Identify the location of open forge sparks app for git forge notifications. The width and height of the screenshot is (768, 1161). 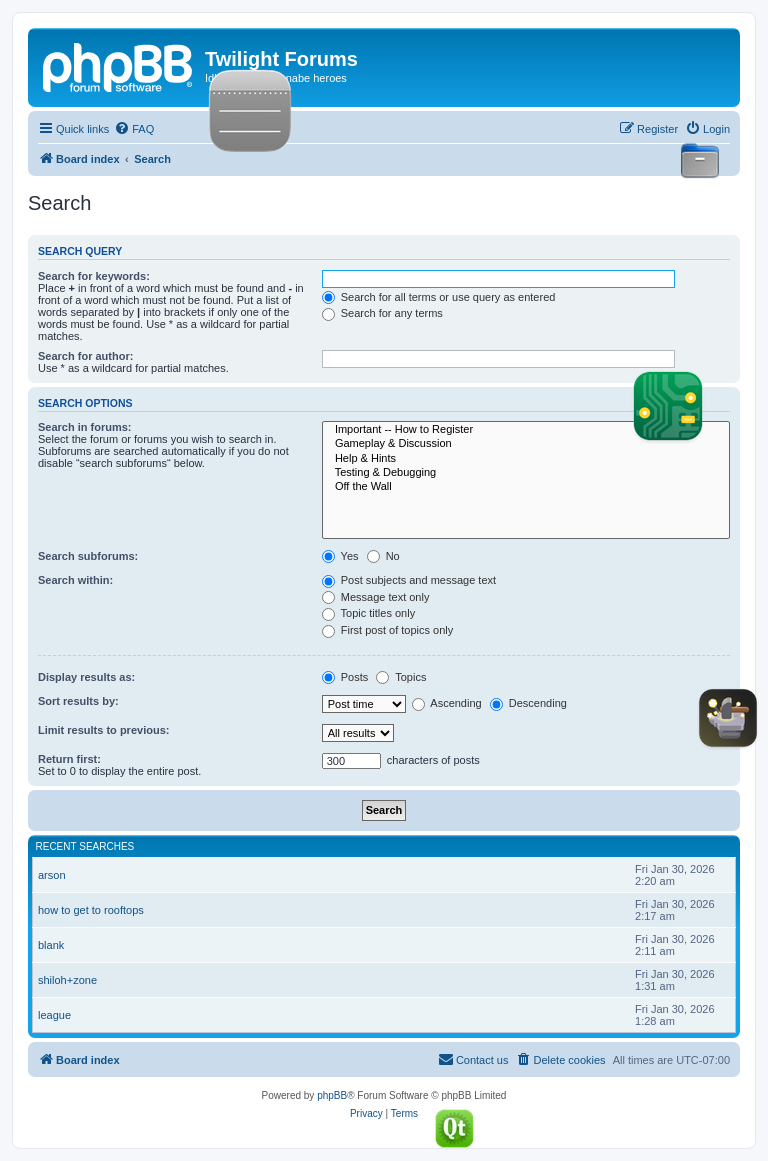
(728, 718).